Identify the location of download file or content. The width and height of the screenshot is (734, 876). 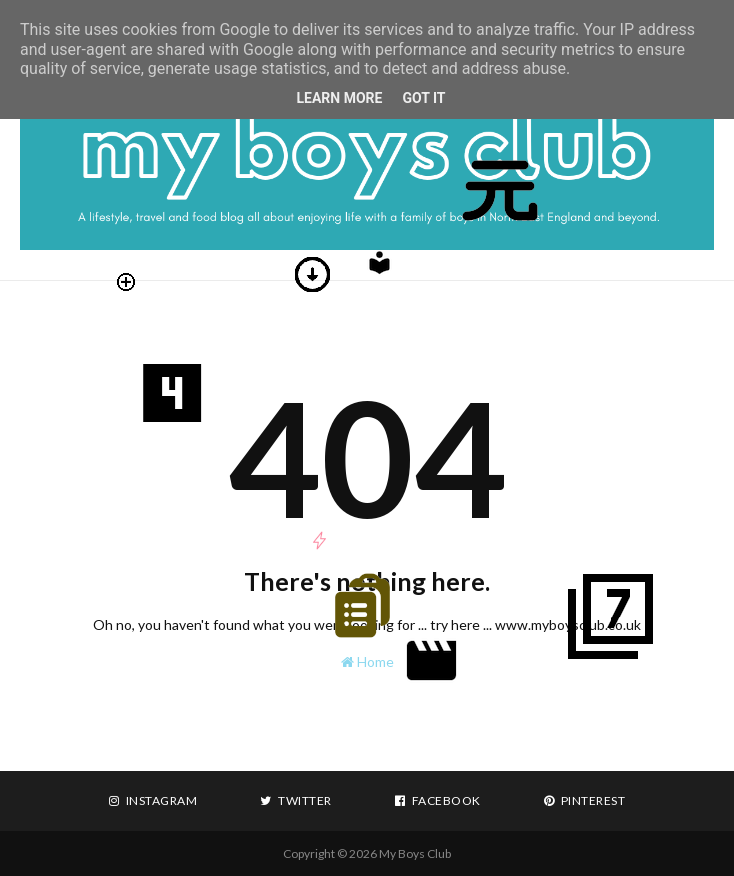
(312, 274).